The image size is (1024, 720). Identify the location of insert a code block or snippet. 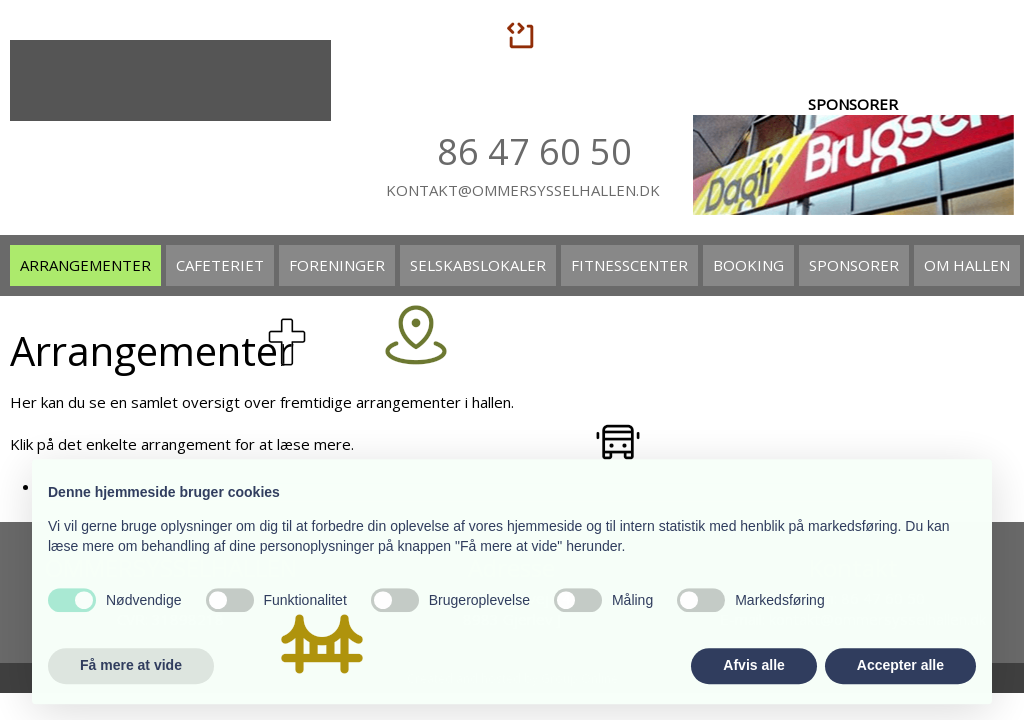
(521, 36).